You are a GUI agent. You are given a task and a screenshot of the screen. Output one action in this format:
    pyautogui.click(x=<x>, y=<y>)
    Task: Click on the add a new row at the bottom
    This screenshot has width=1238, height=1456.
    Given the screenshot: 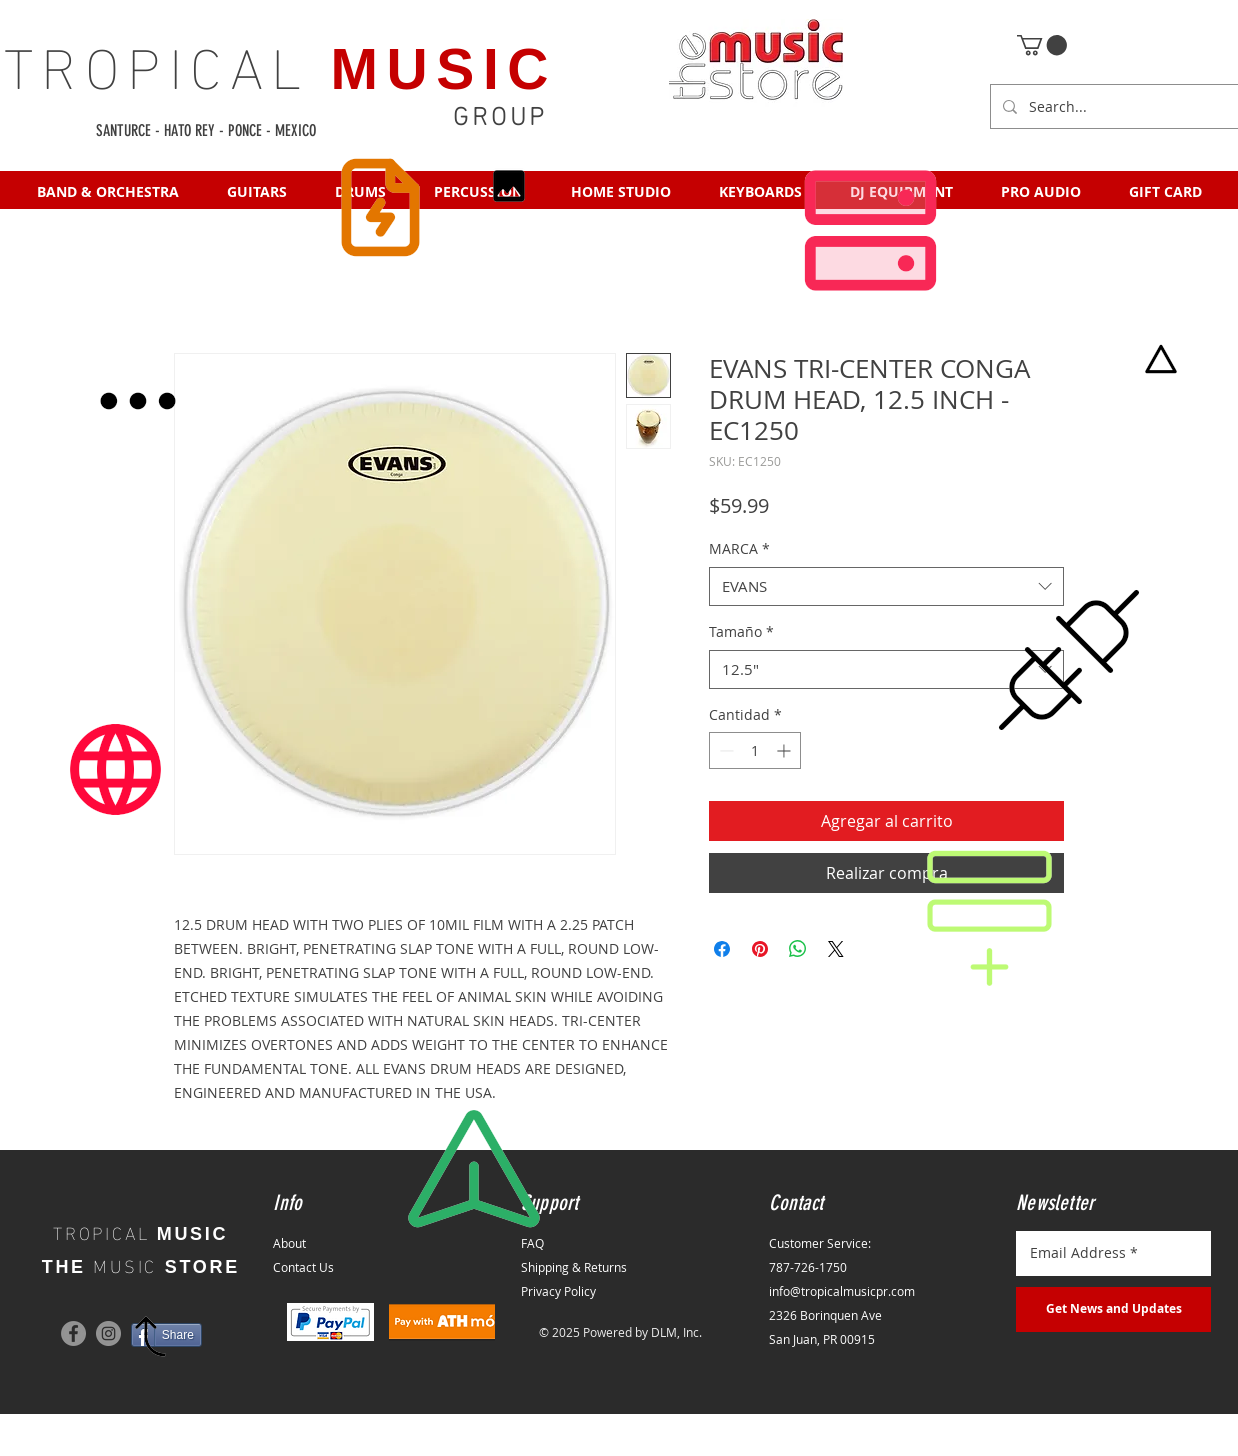 What is the action you would take?
    pyautogui.click(x=989, y=907)
    